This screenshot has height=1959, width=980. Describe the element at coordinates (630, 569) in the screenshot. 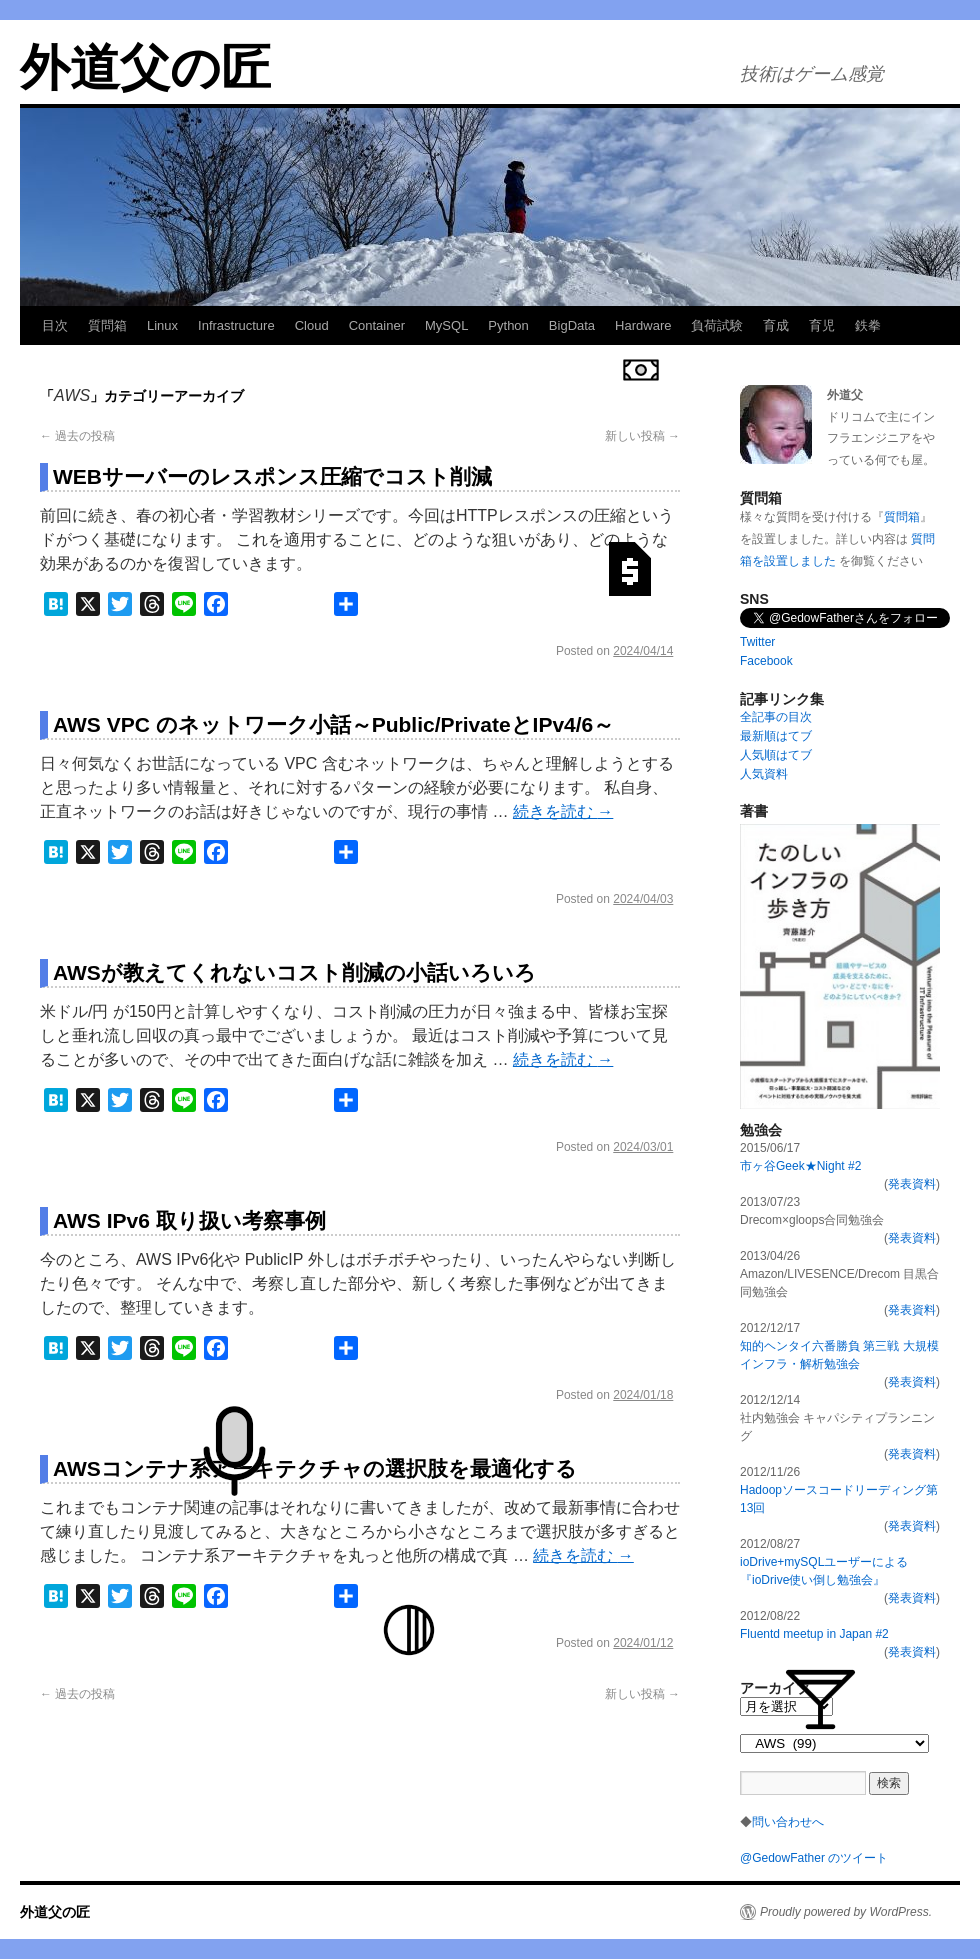

I see `view invoice or billing document` at that location.